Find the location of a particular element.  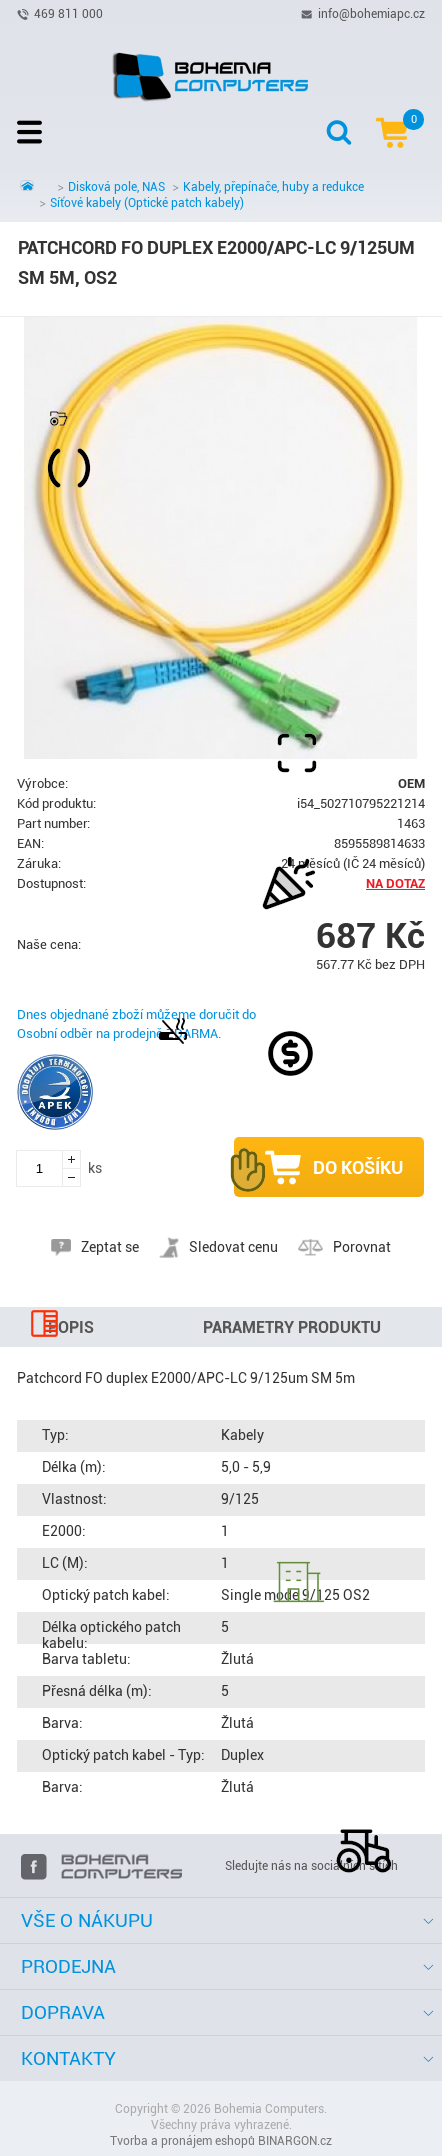

no smoking area indicator is located at coordinates (173, 1032).